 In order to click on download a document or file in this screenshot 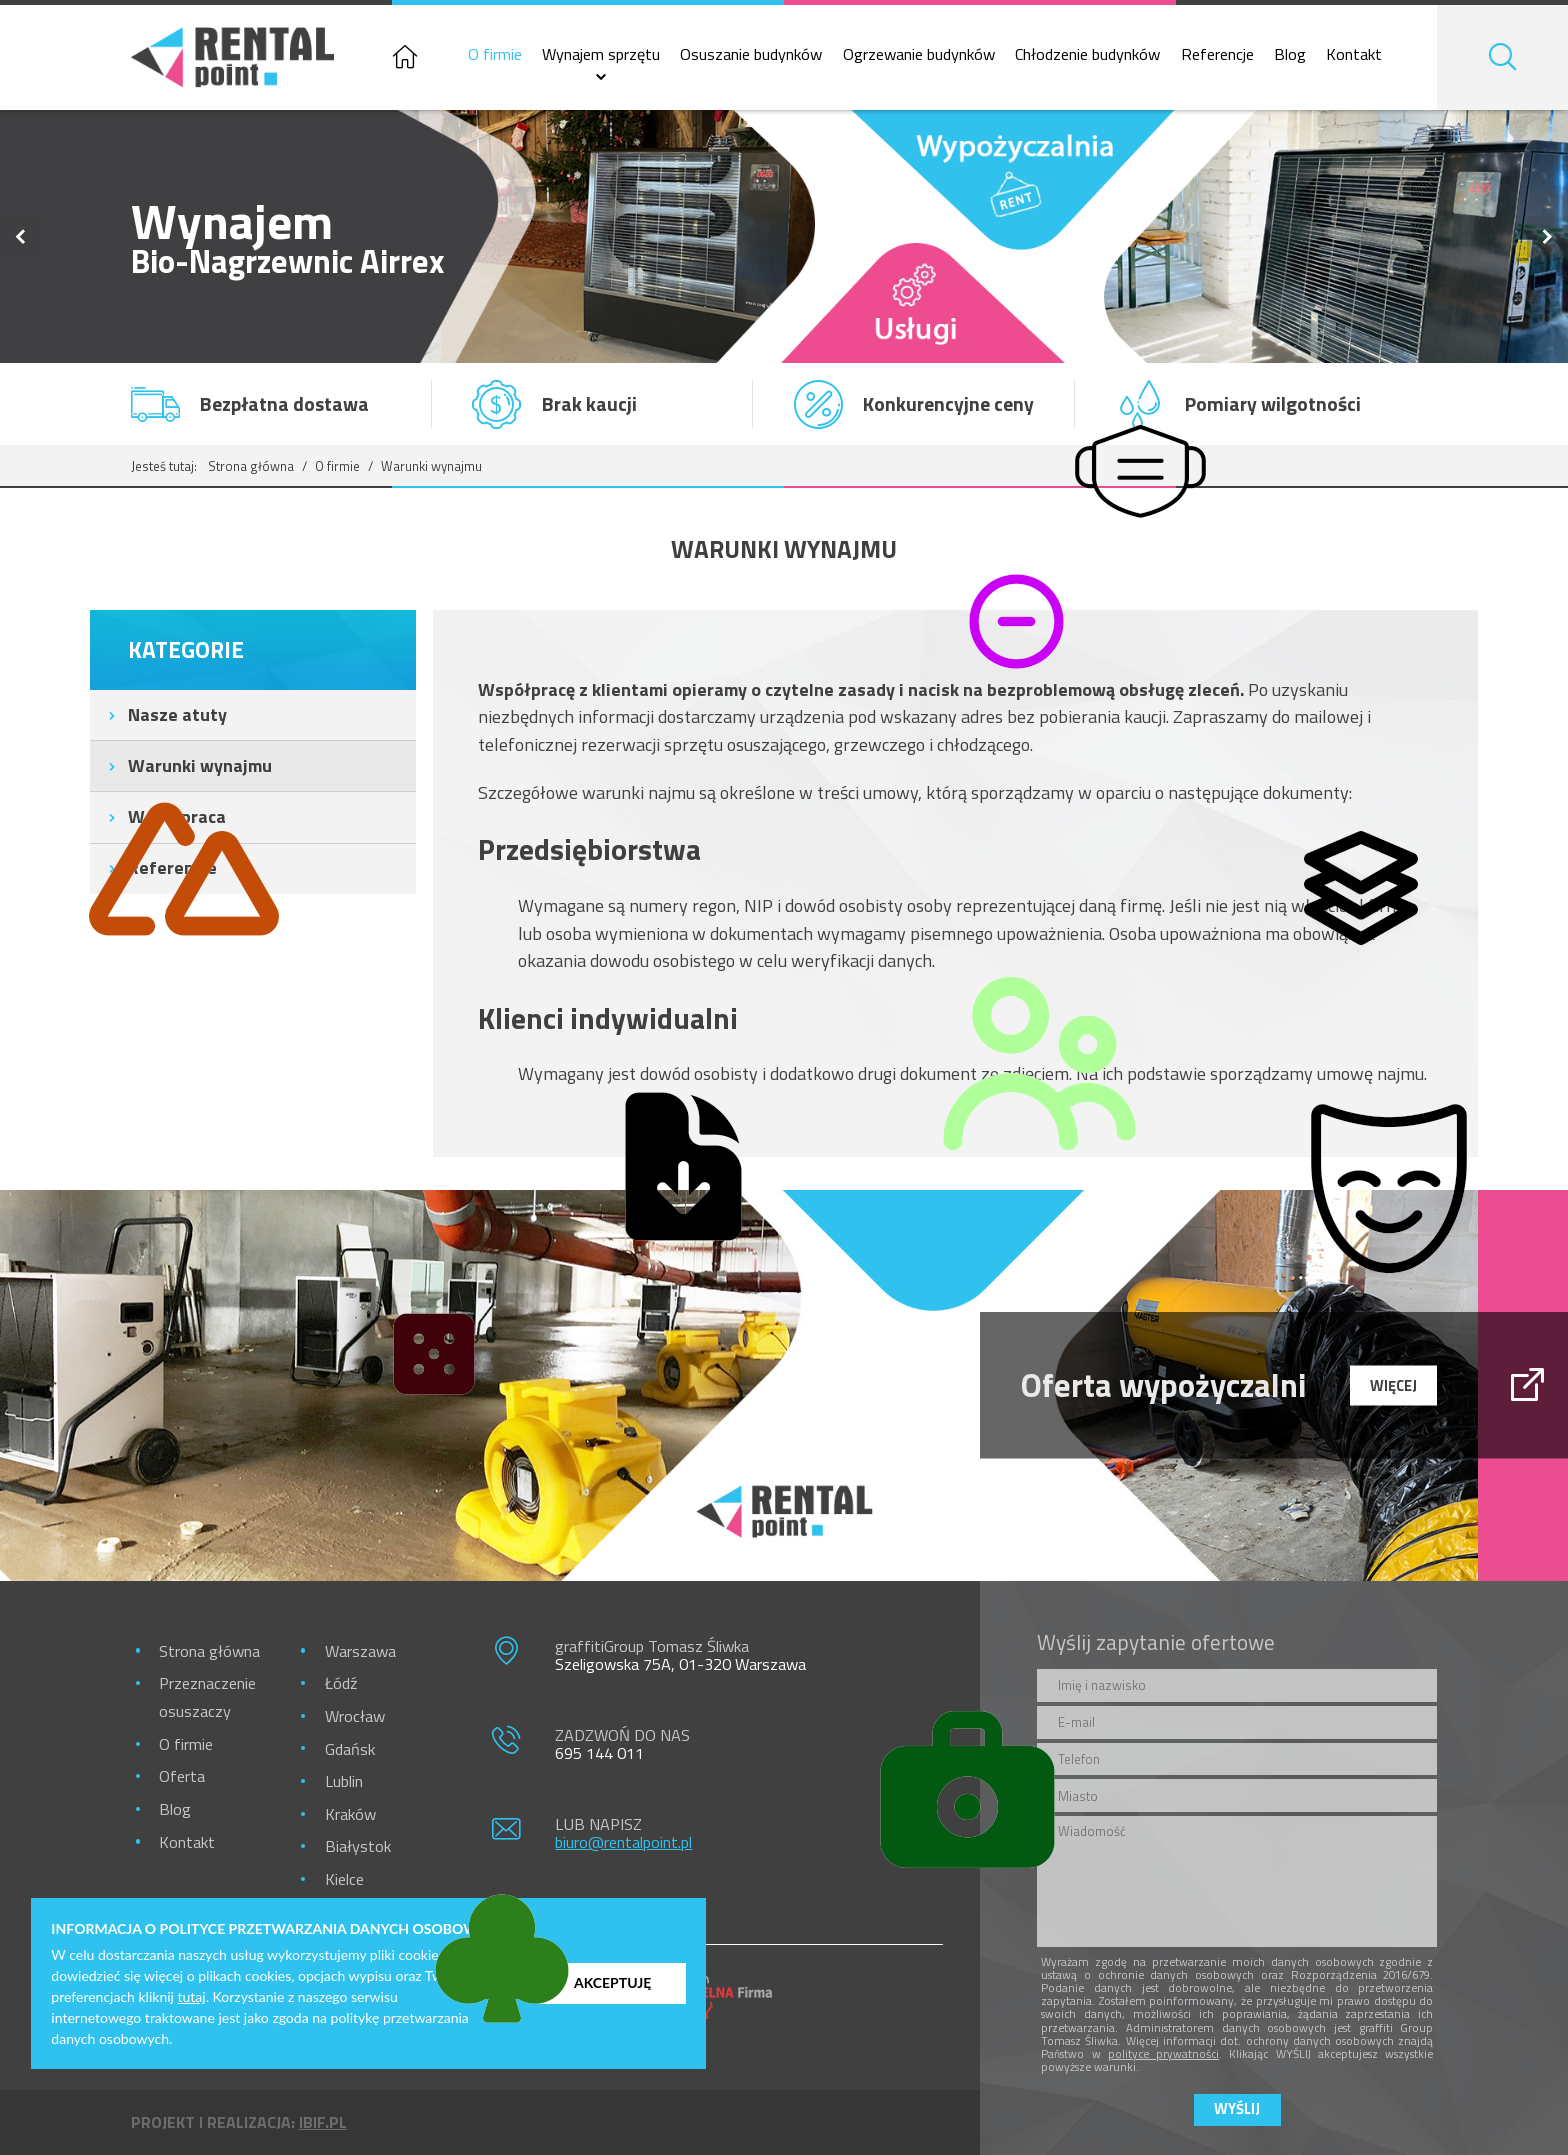, I will do `click(683, 1166)`.